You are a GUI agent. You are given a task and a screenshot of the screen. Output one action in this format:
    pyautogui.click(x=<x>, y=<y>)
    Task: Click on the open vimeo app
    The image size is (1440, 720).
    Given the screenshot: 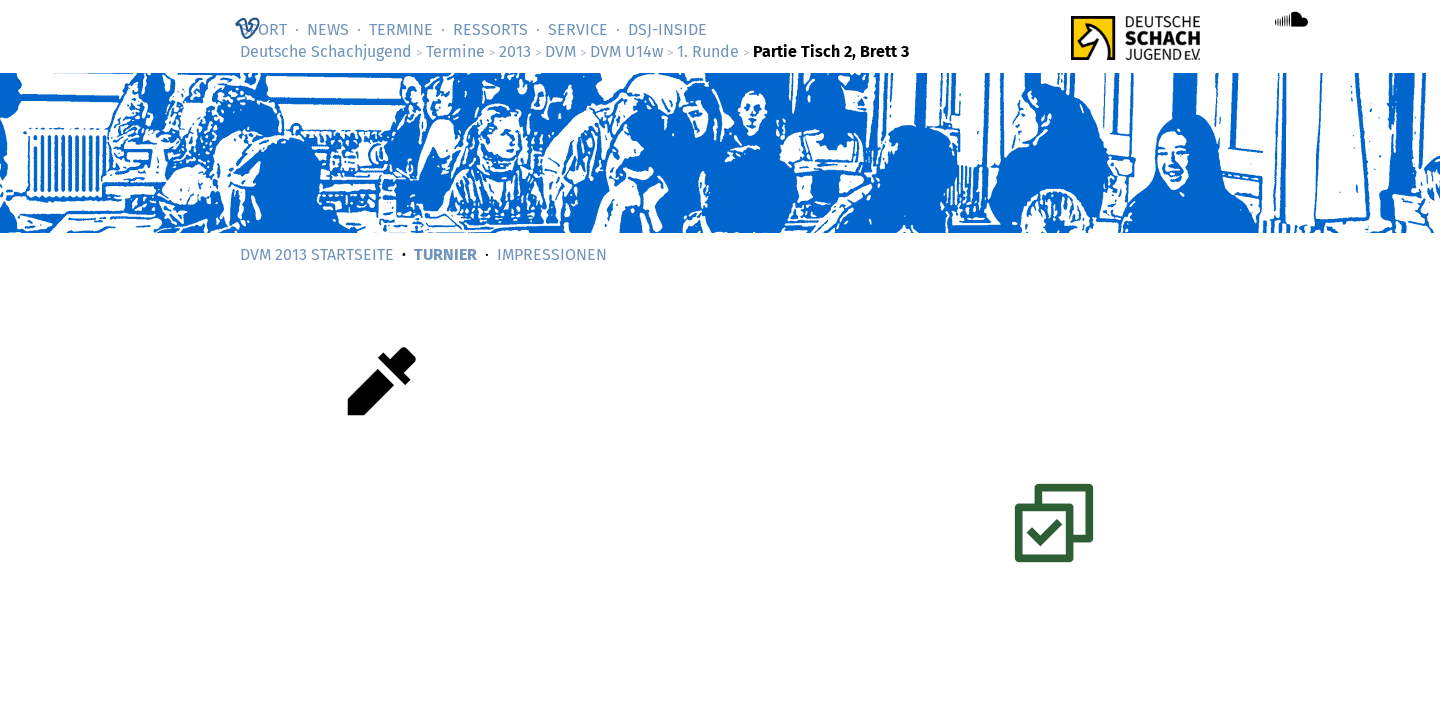 What is the action you would take?
    pyautogui.click(x=248, y=28)
    